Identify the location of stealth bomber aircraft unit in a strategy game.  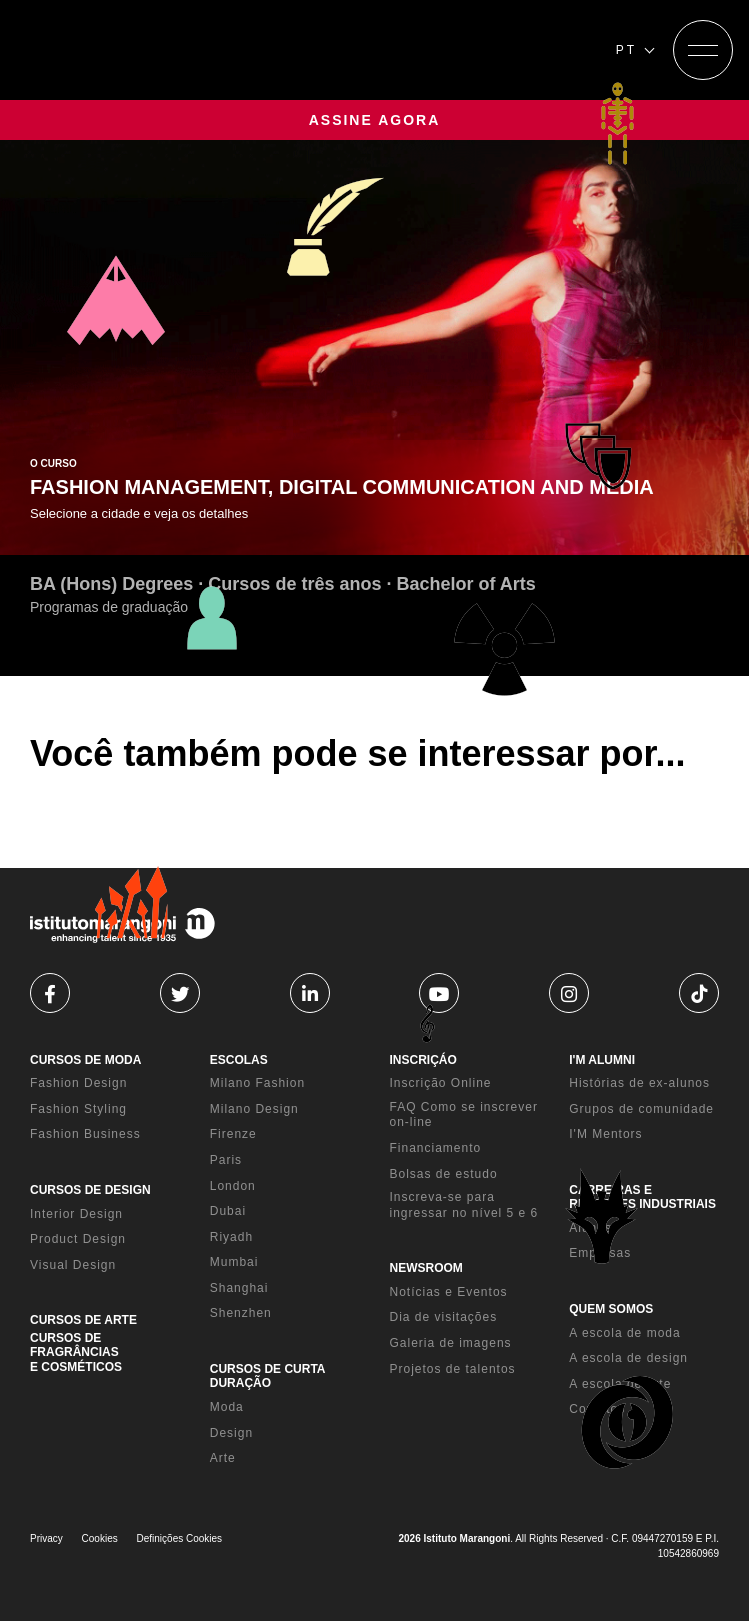
(116, 302).